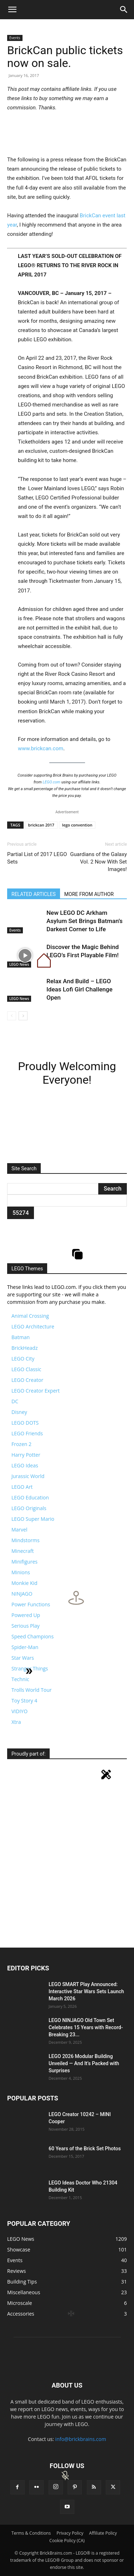  What do you see at coordinates (76, 1598) in the screenshot?
I see `view location area or radius` at bounding box center [76, 1598].